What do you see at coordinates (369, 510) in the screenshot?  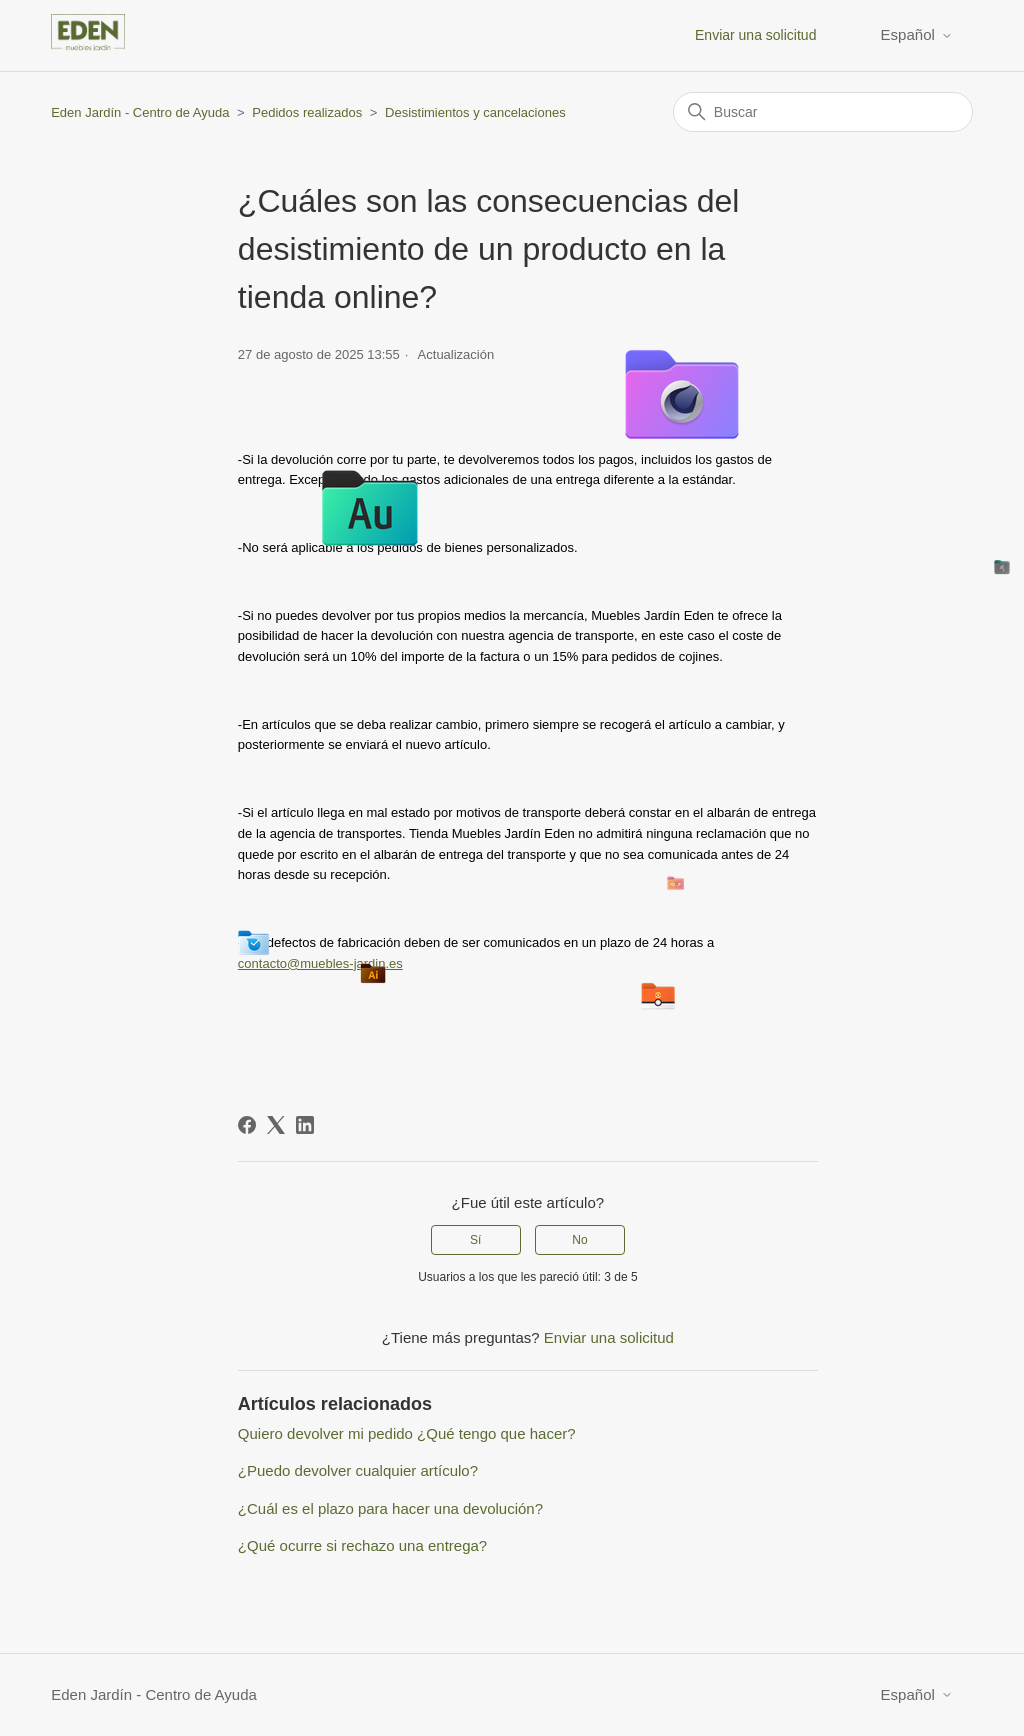 I see `open Adobe Audition project files folder` at bounding box center [369, 510].